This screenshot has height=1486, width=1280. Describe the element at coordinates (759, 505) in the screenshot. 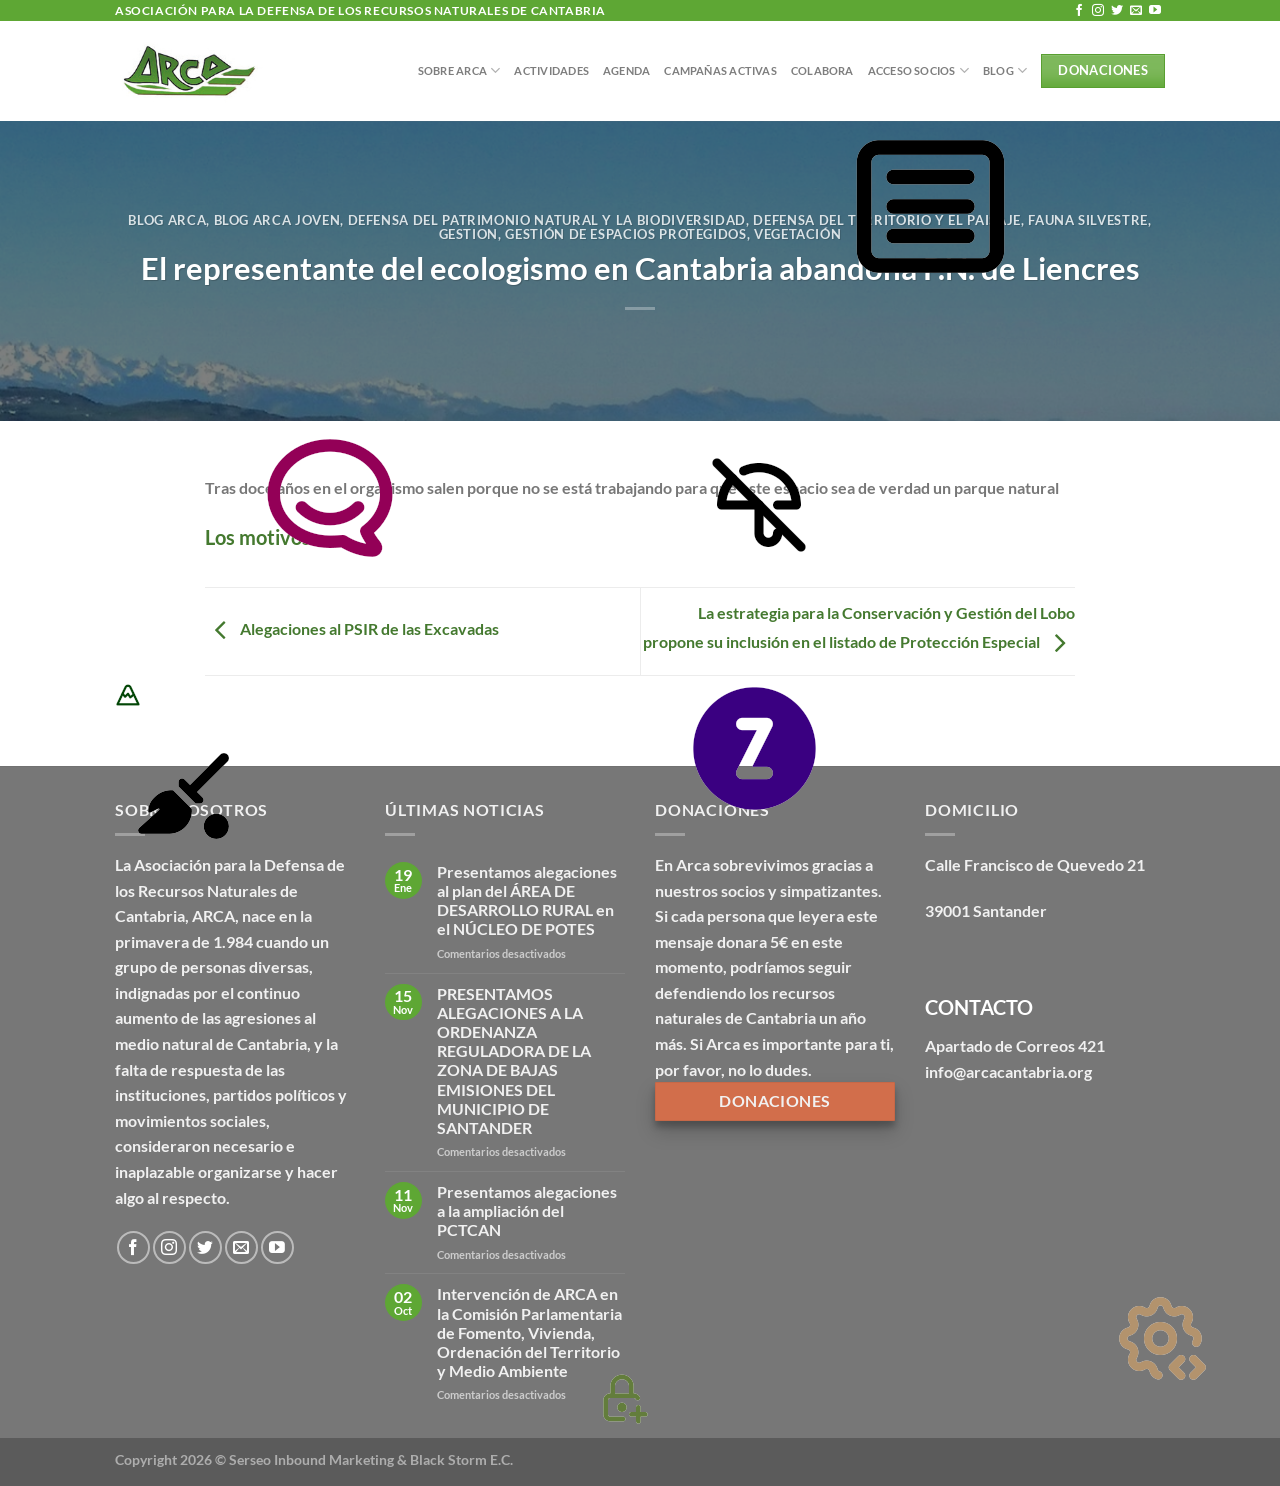

I see `weather protection disabled` at that location.